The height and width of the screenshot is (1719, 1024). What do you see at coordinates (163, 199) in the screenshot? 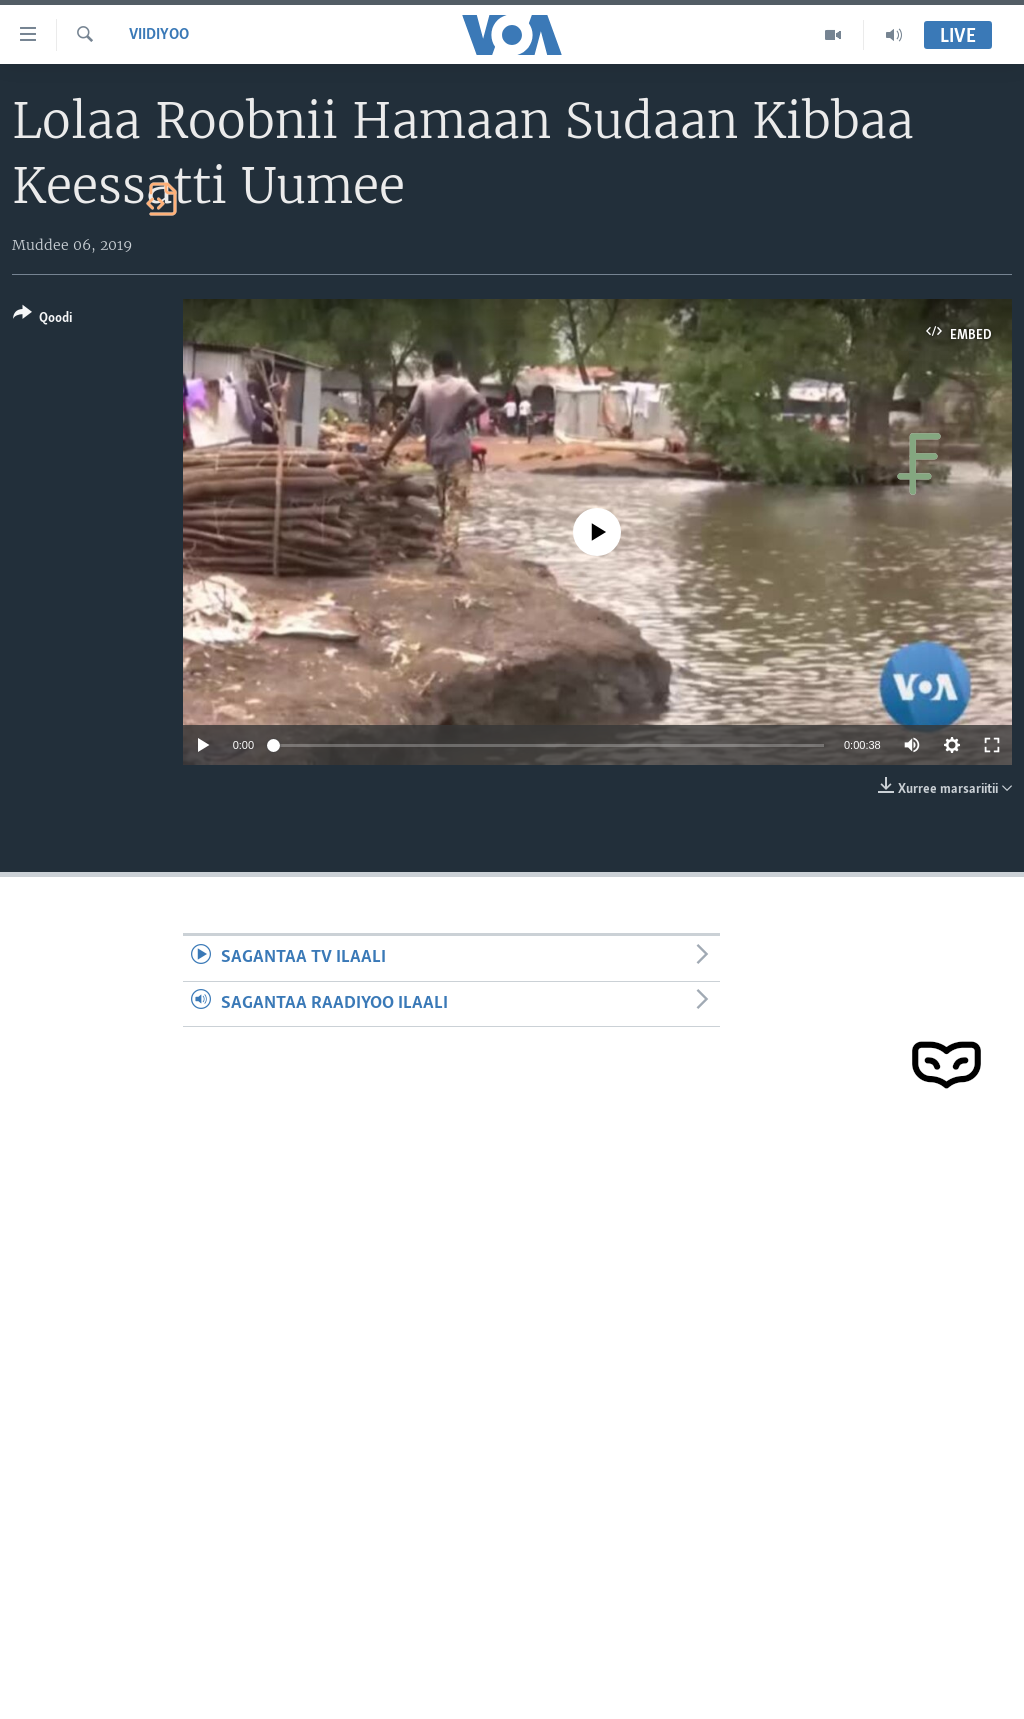
I see `view source code file` at bounding box center [163, 199].